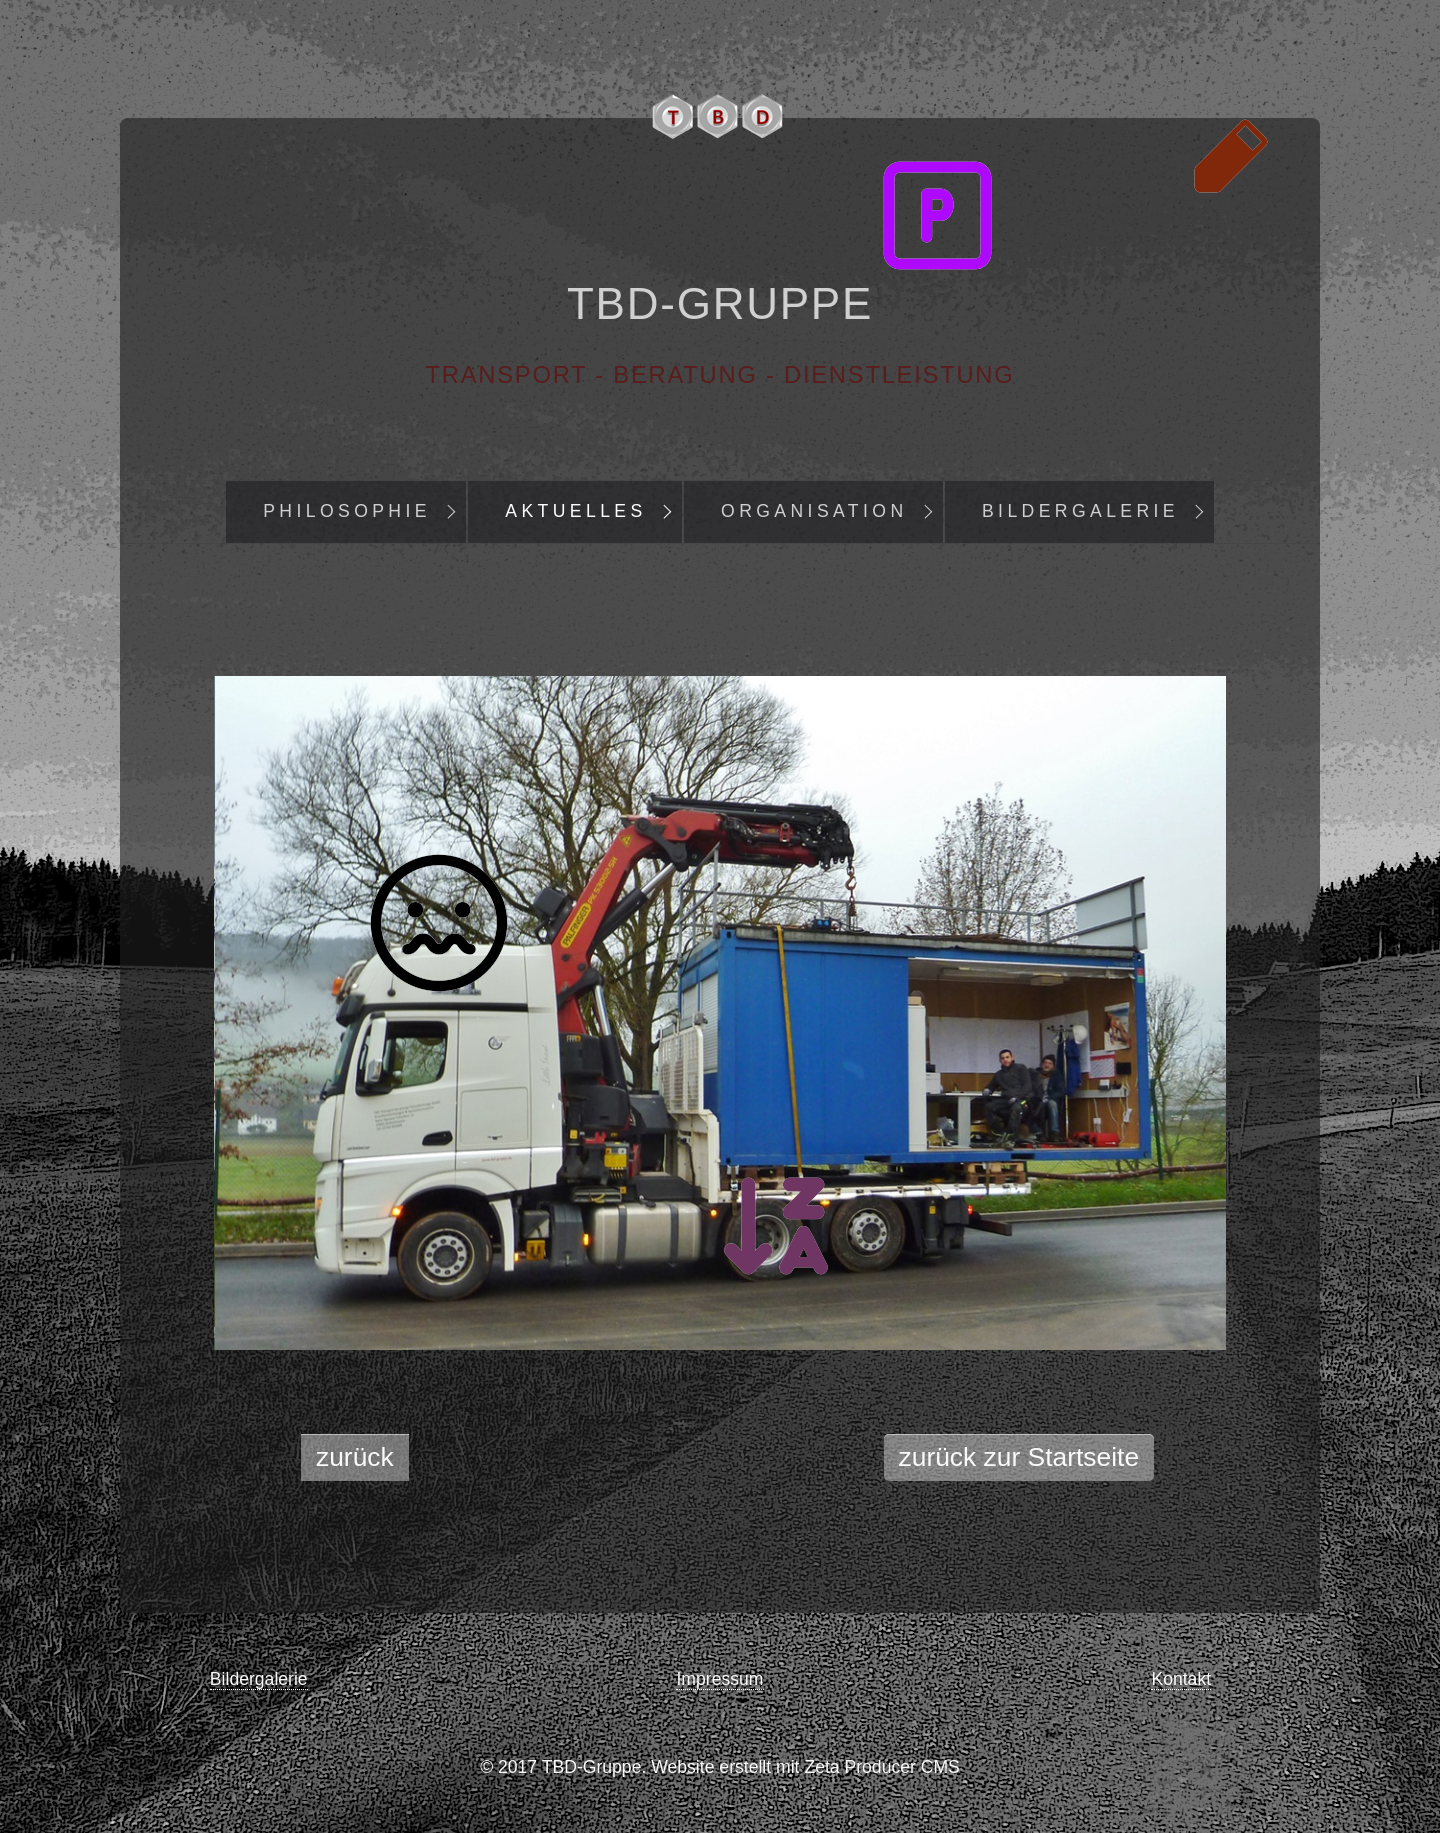 Image resolution: width=1440 pixels, height=1833 pixels. I want to click on find nearby parking locations, so click(937, 215).